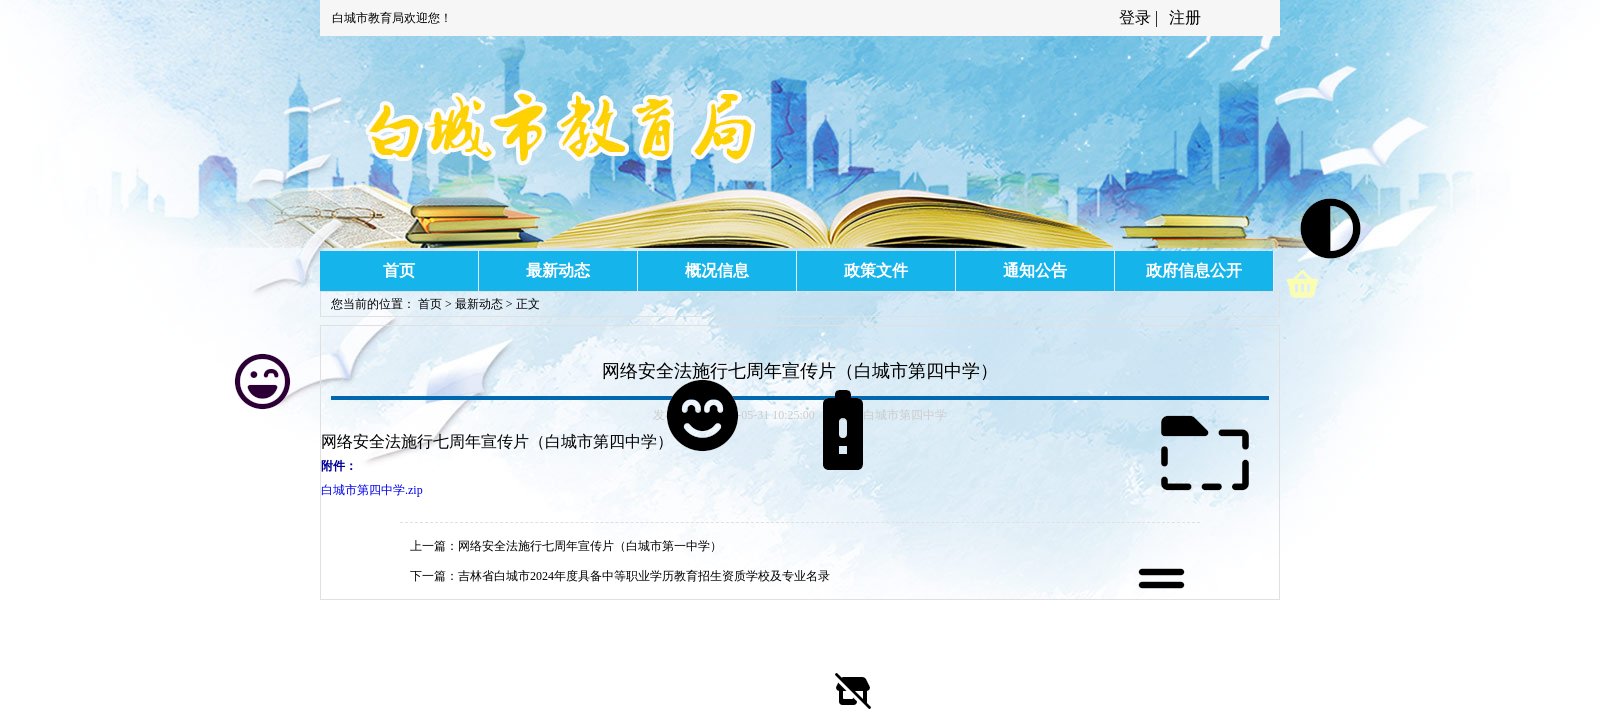  What do you see at coordinates (843, 430) in the screenshot?
I see `indicates low battery warning` at bounding box center [843, 430].